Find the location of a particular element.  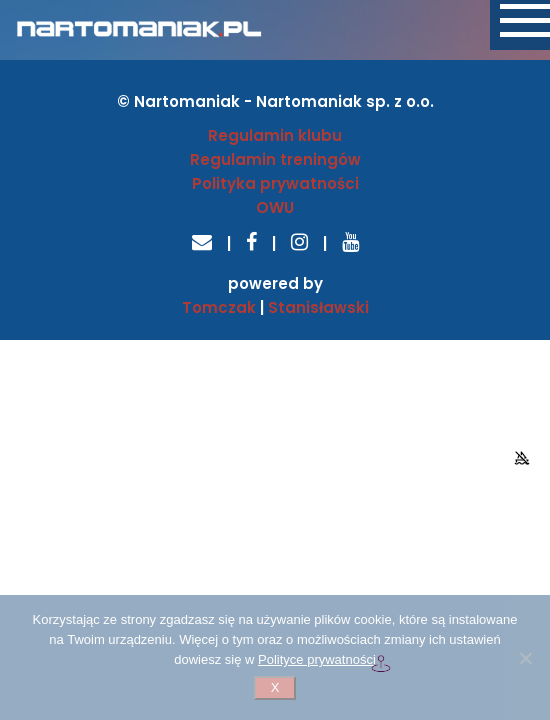

view location area or radius is located at coordinates (381, 664).